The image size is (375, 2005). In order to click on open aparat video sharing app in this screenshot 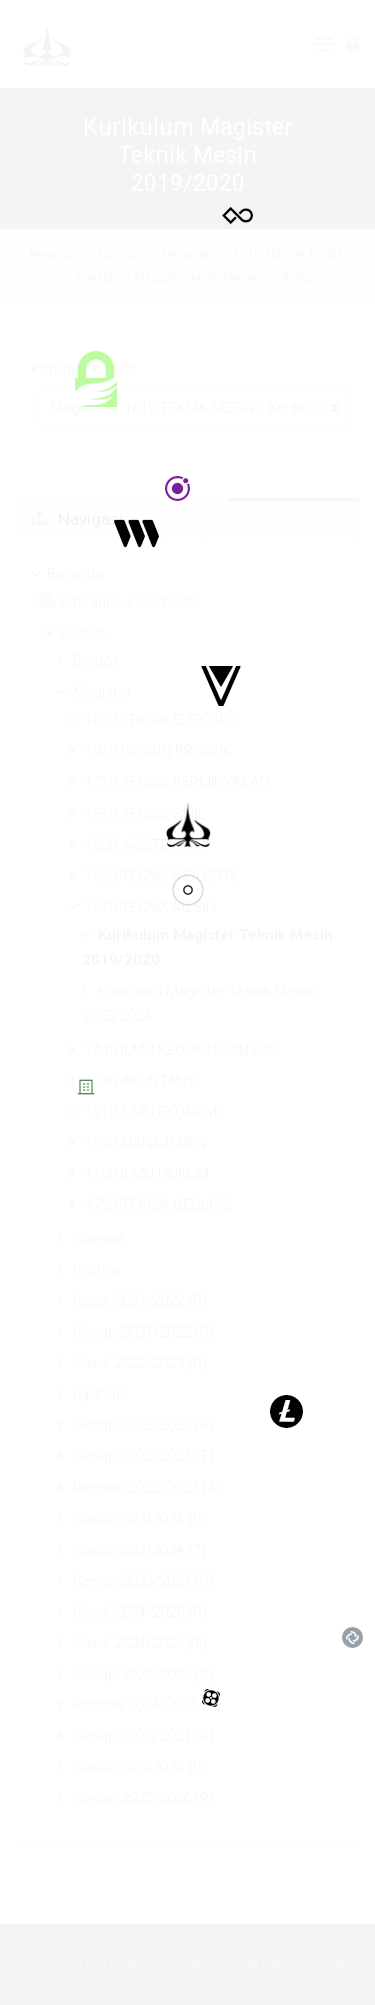, I will do `click(211, 1698)`.